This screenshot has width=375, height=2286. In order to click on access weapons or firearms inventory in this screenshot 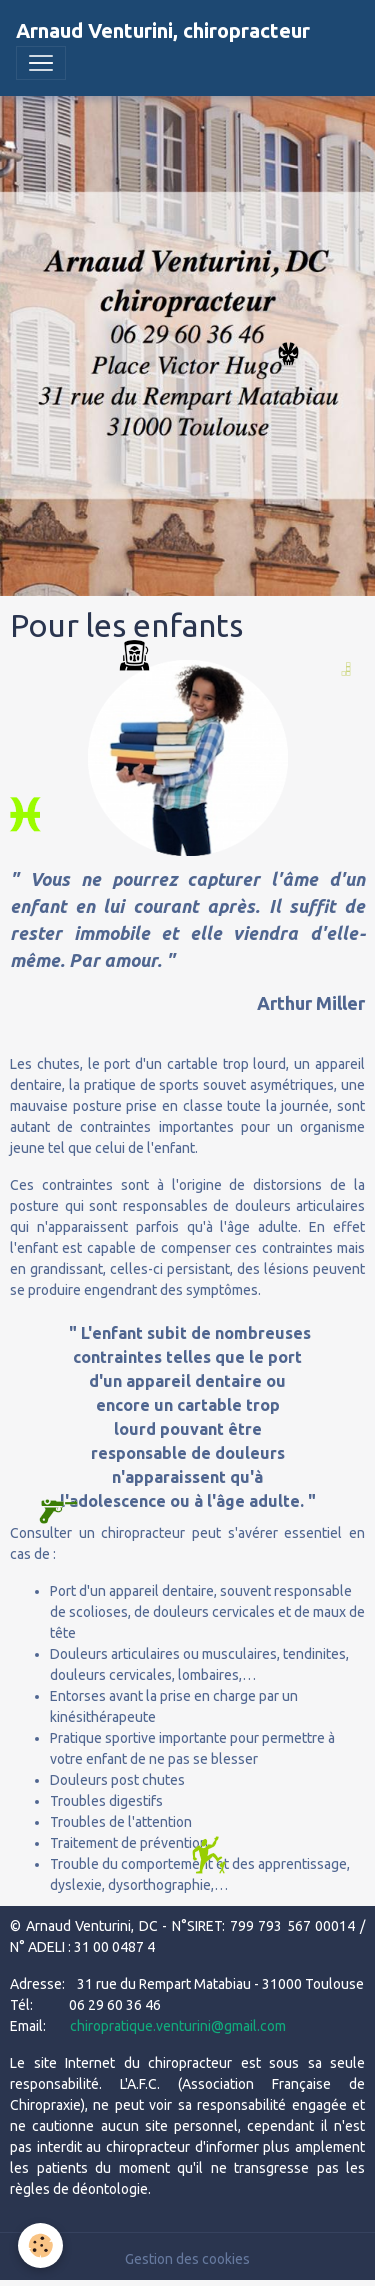, I will do `click(58, 1511)`.